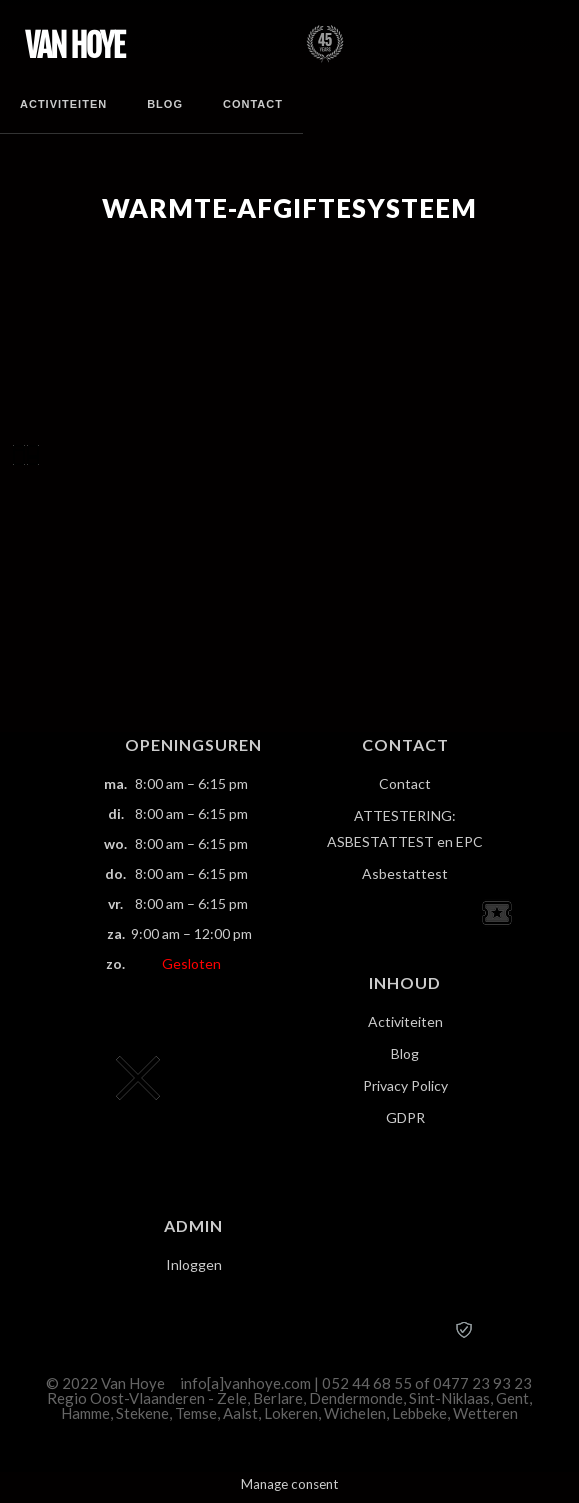 Image resolution: width=579 pixels, height=1503 pixels. What do you see at coordinates (25, 455) in the screenshot?
I see `compare file differences` at bounding box center [25, 455].